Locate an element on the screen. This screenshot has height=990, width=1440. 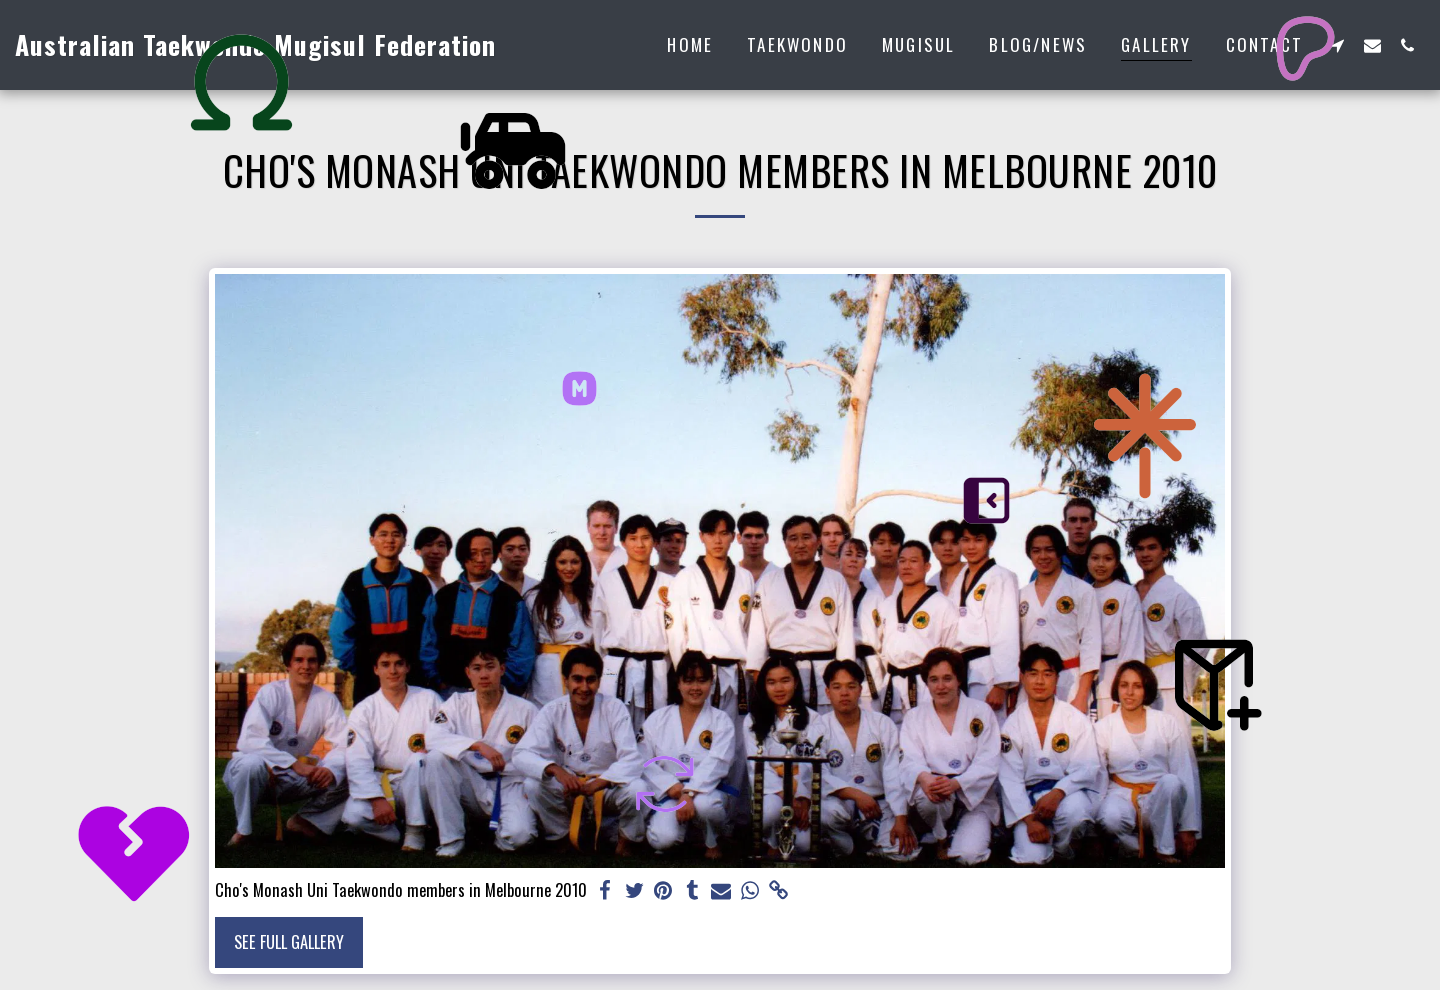
add a new 3D object or prism shape is located at coordinates (1214, 683).